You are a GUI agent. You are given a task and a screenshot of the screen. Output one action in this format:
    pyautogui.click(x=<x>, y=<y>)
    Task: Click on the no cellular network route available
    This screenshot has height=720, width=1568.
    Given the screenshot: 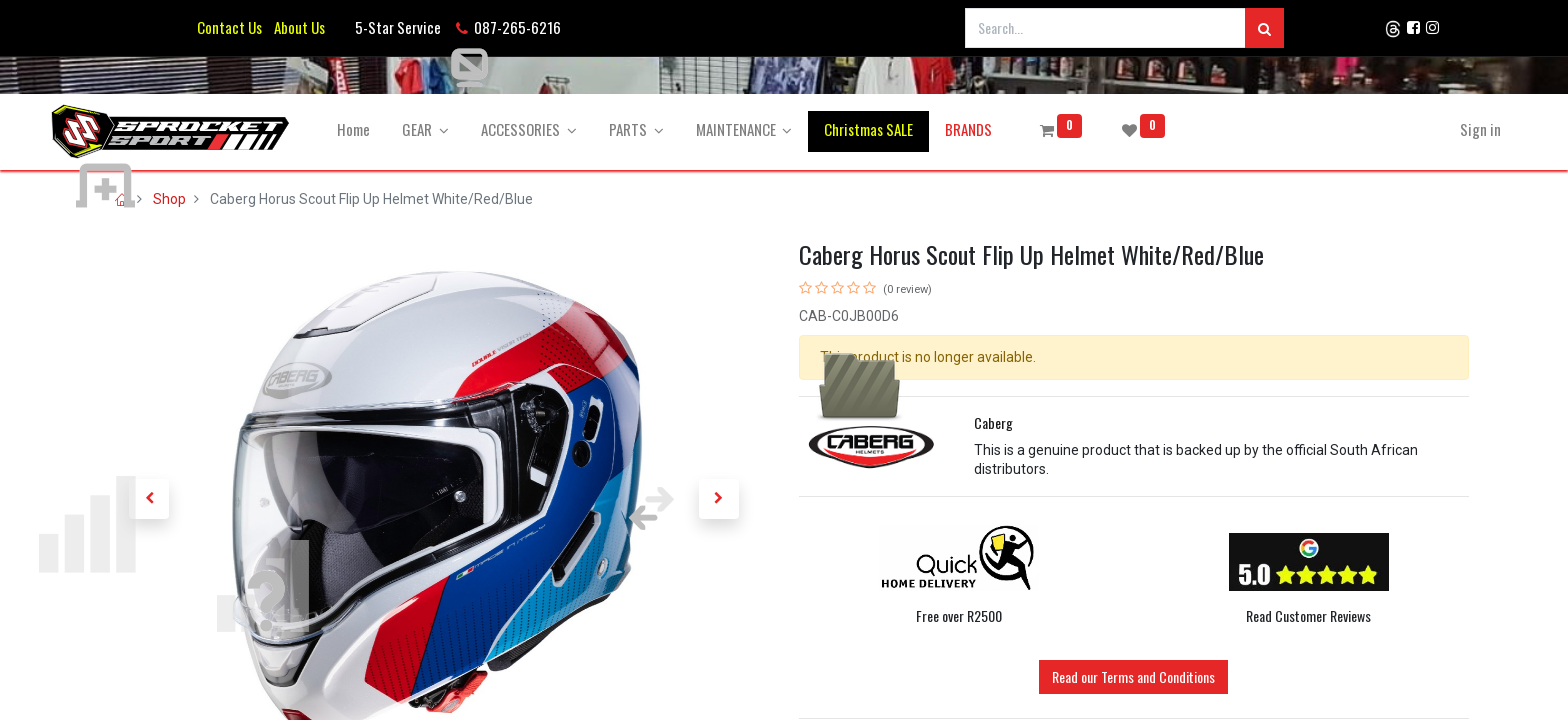 What is the action you would take?
    pyautogui.click(x=266, y=589)
    